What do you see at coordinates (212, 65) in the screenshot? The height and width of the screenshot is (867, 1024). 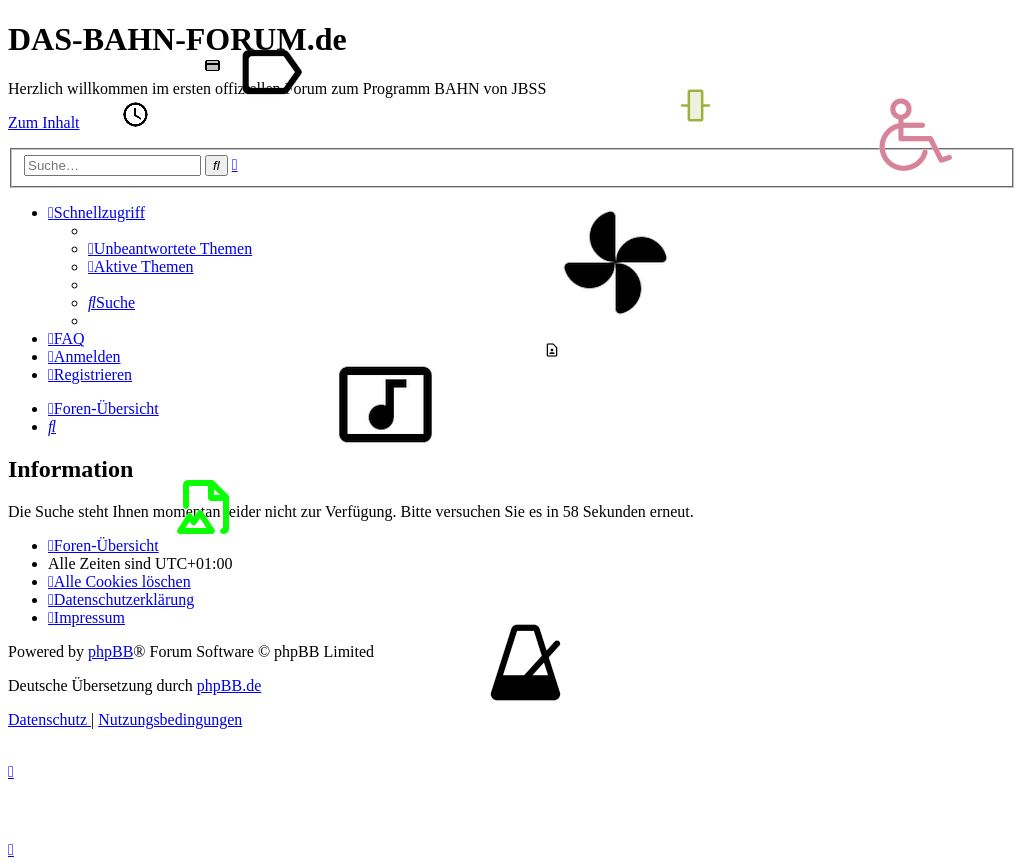 I see `manage payment methods` at bounding box center [212, 65].